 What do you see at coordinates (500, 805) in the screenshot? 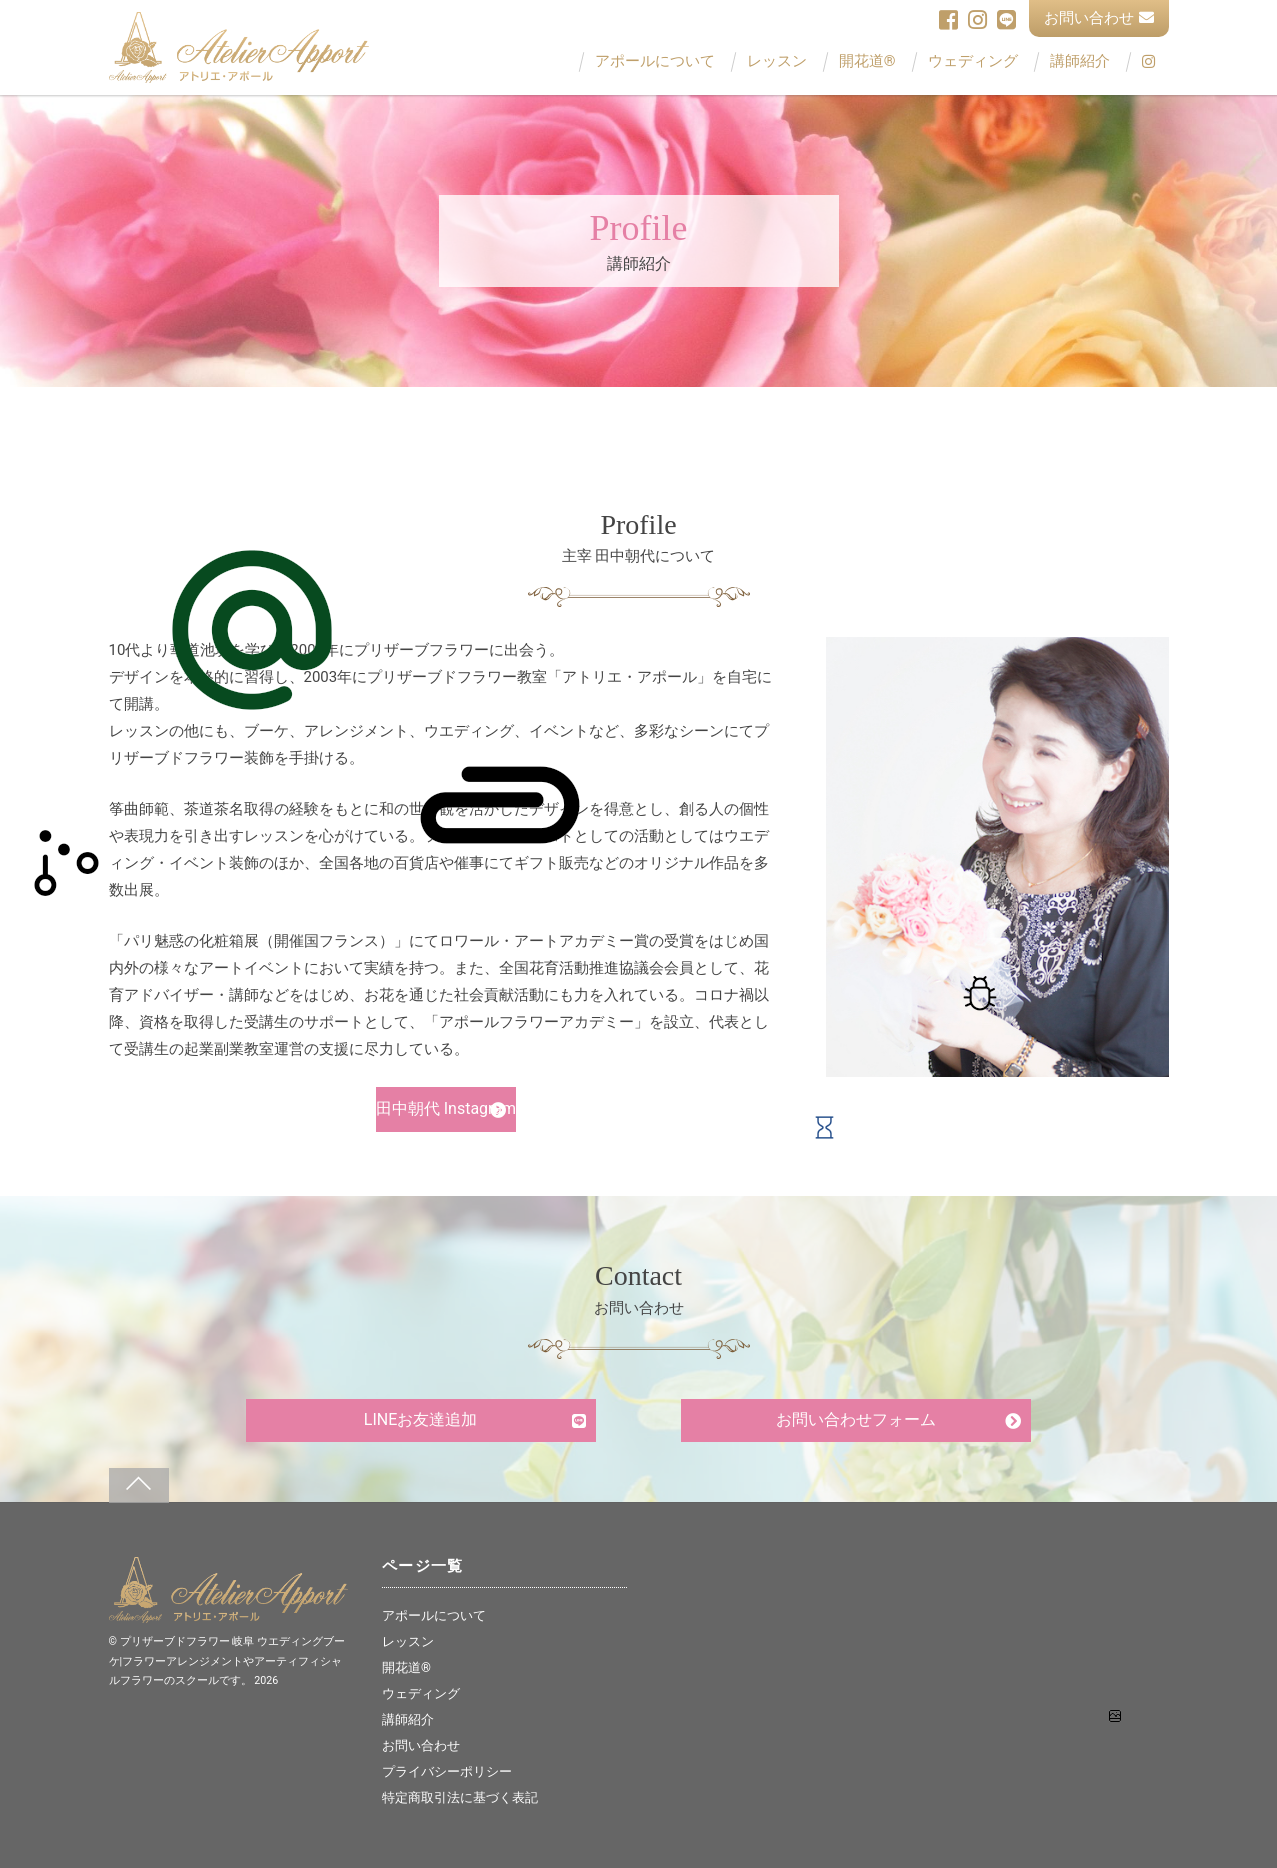
I see `attach a file to your message` at bounding box center [500, 805].